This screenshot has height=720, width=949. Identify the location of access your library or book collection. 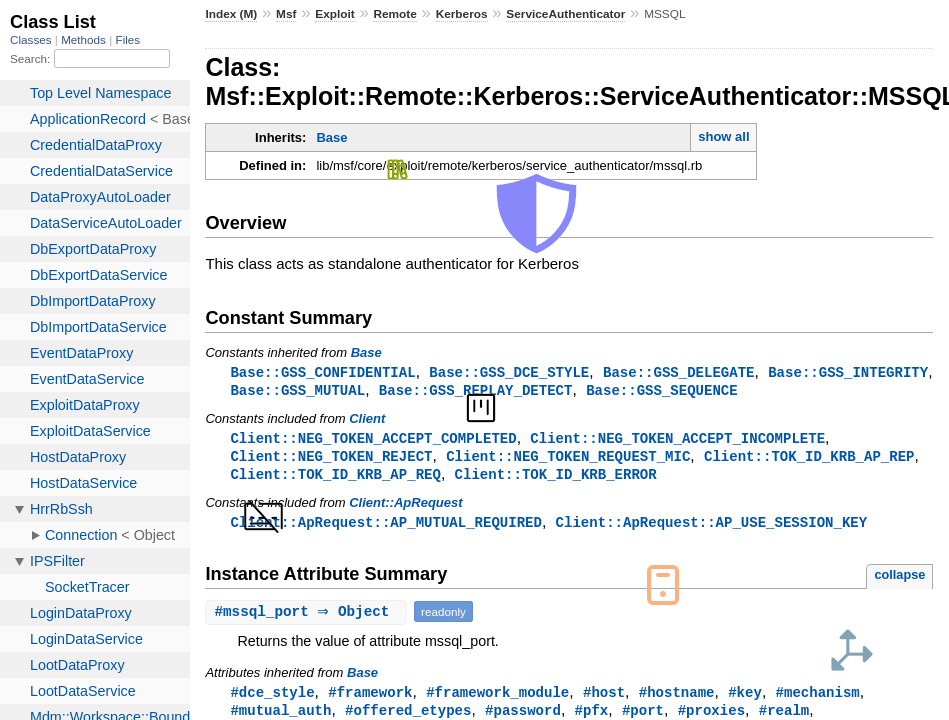
(396, 169).